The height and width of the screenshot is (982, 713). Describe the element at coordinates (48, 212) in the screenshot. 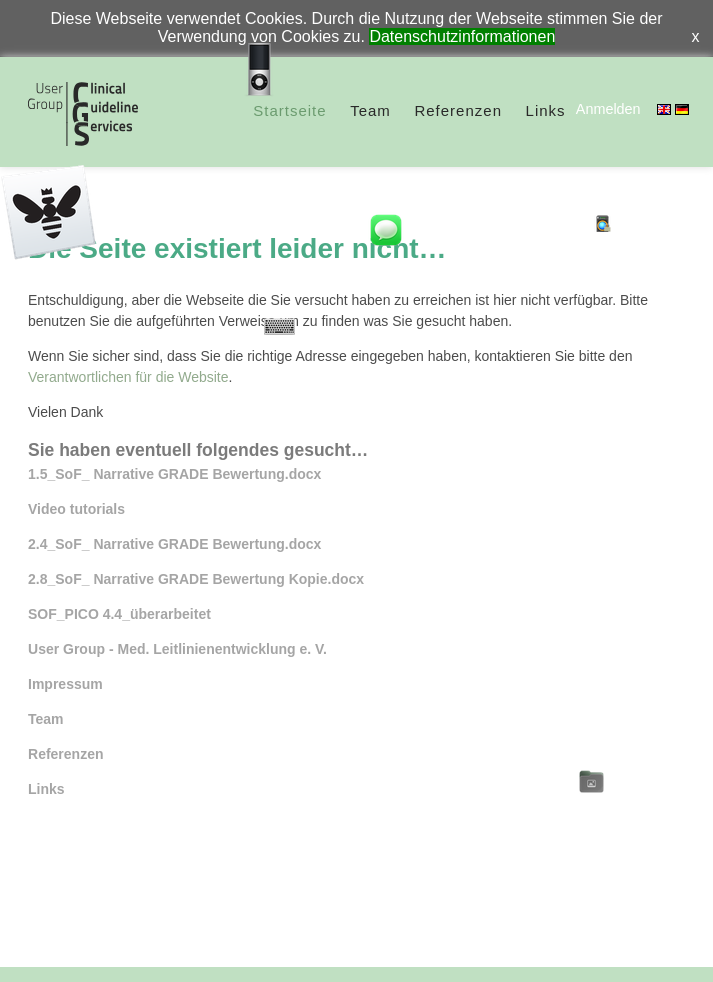

I see `open Kandji Agent for device management` at that location.